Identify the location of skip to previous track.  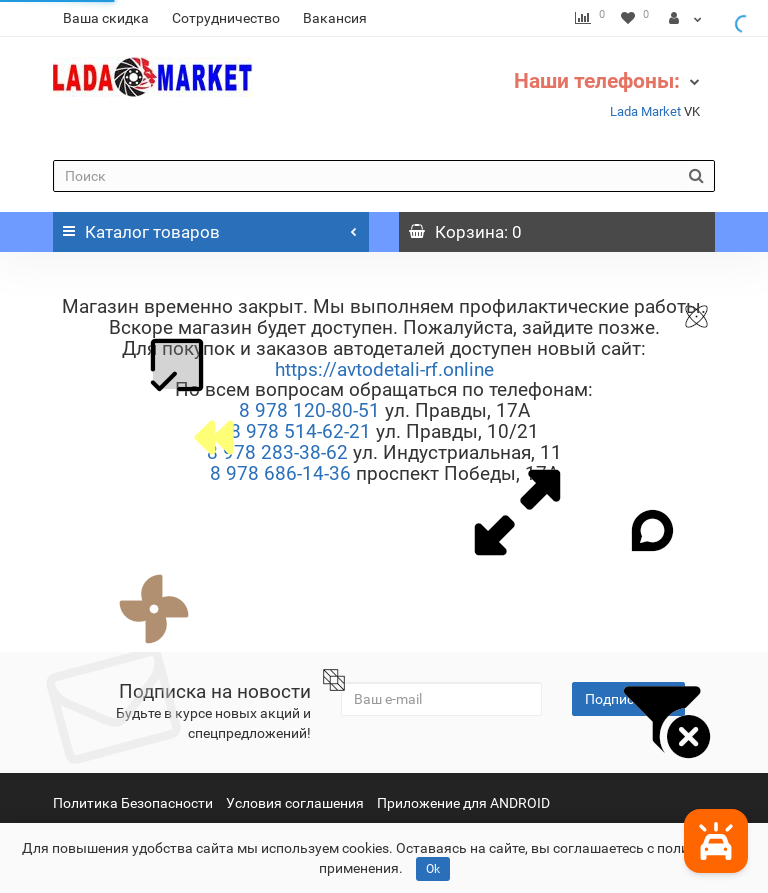
(216, 437).